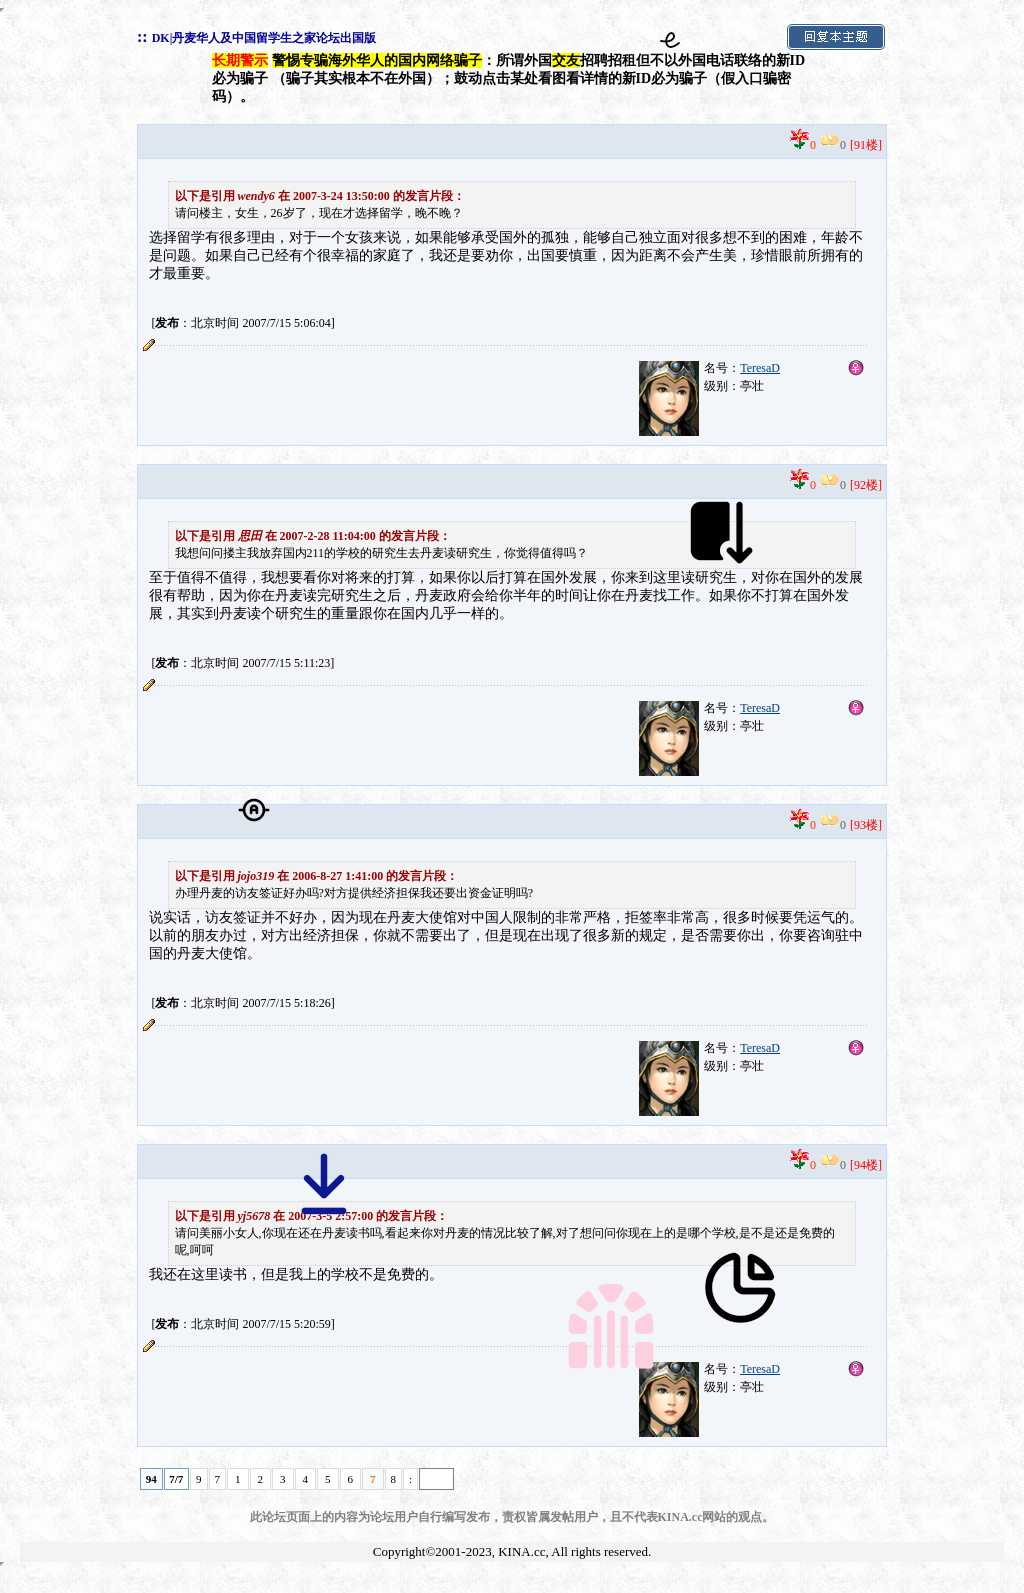 This screenshot has width=1024, height=1593. What do you see at coordinates (720, 531) in the screenshot?
I see `auto-fit content to bottom of container` at bounding box center [720, 531].